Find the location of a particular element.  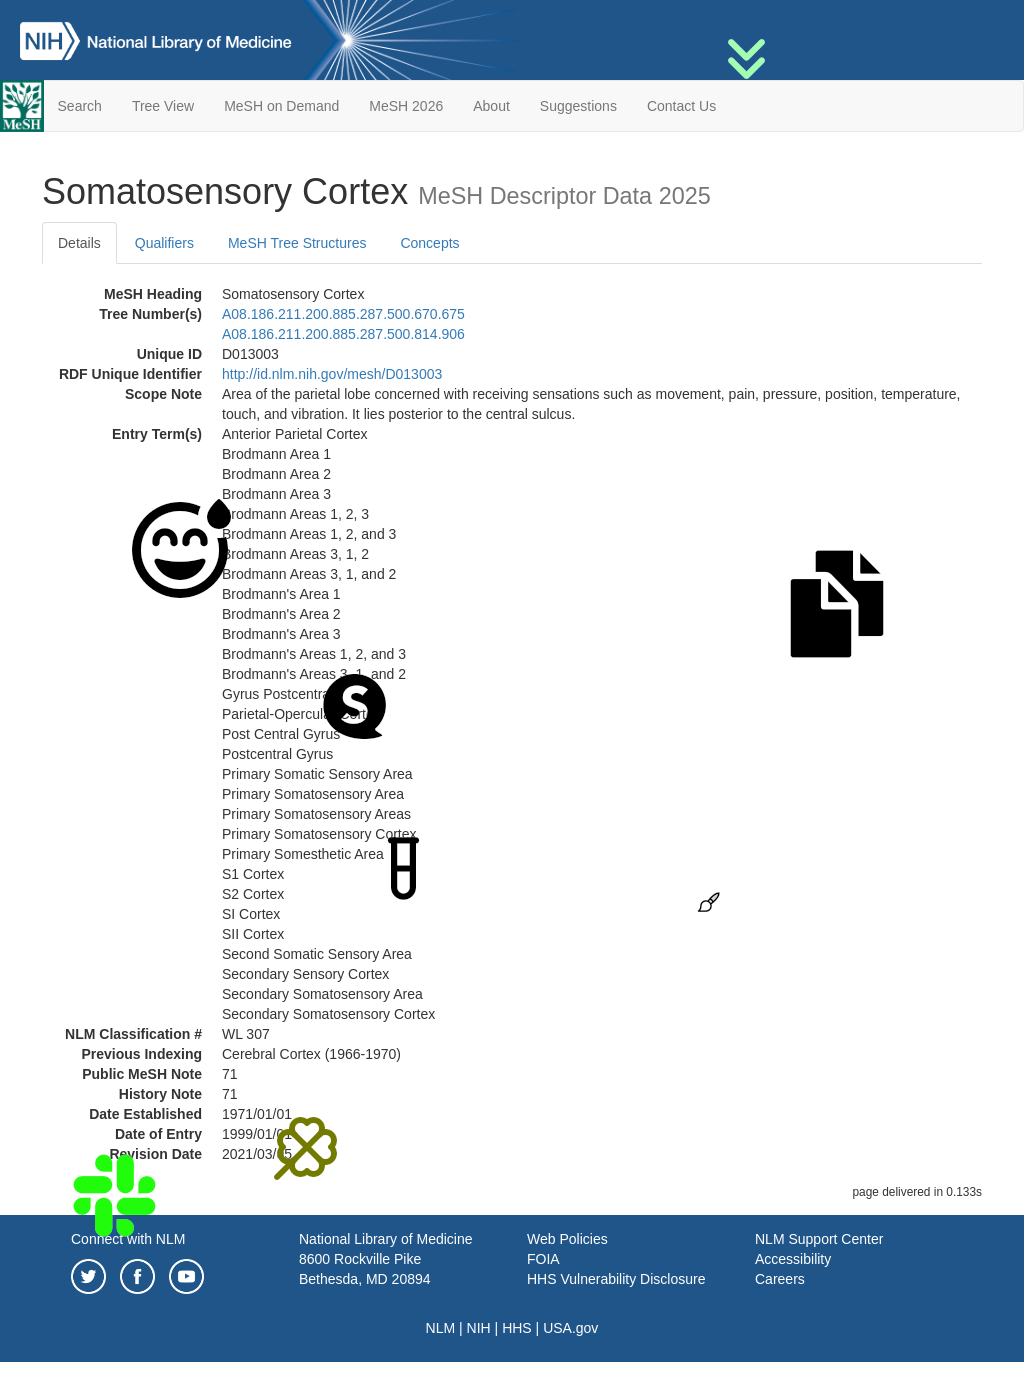

indicates a lucky or bonus reward feature is located at coordinates (307, 1147).